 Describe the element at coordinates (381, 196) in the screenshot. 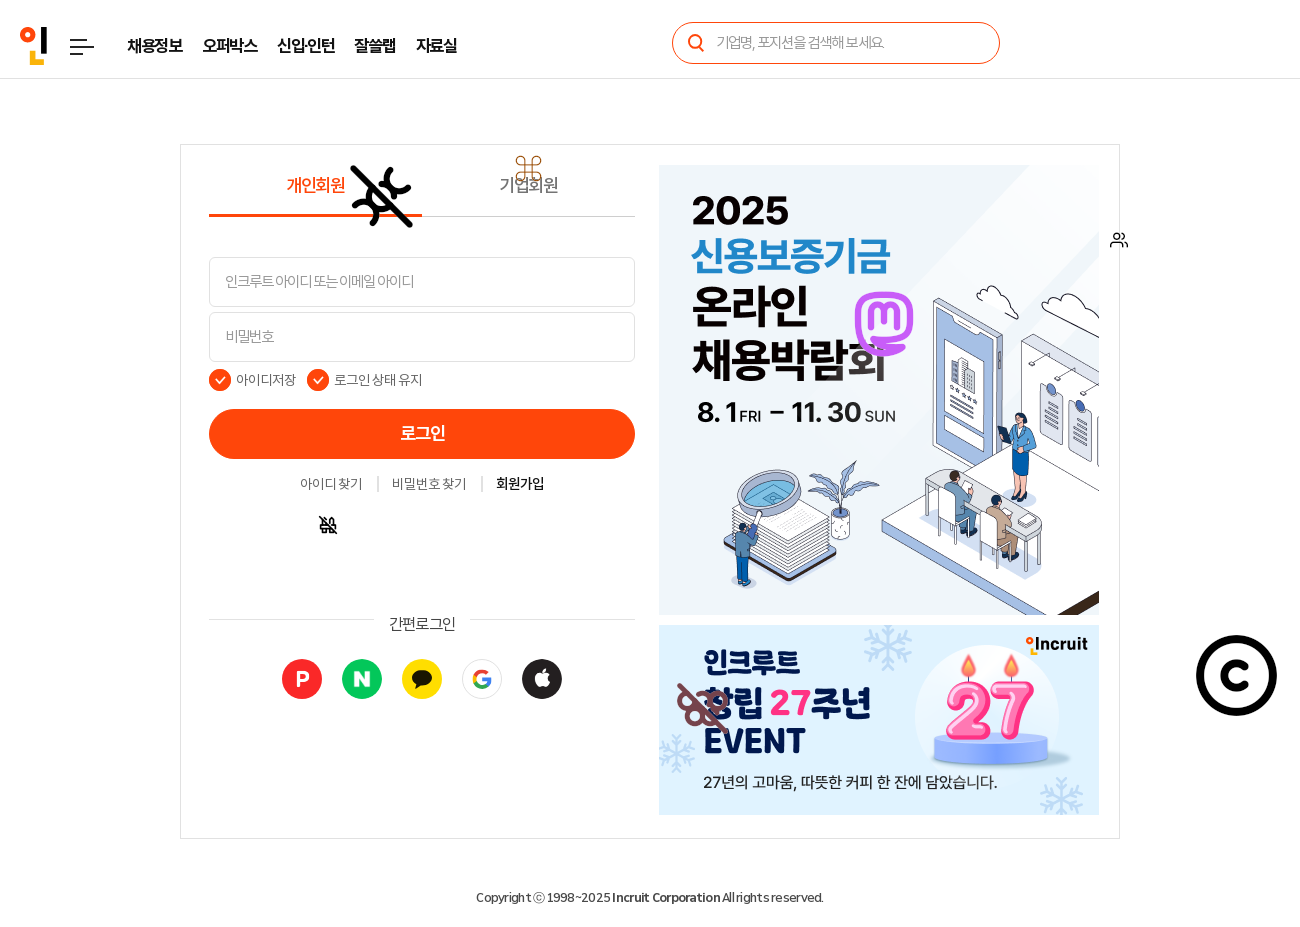

I see `disable genetic or DNA-related features` at that location.